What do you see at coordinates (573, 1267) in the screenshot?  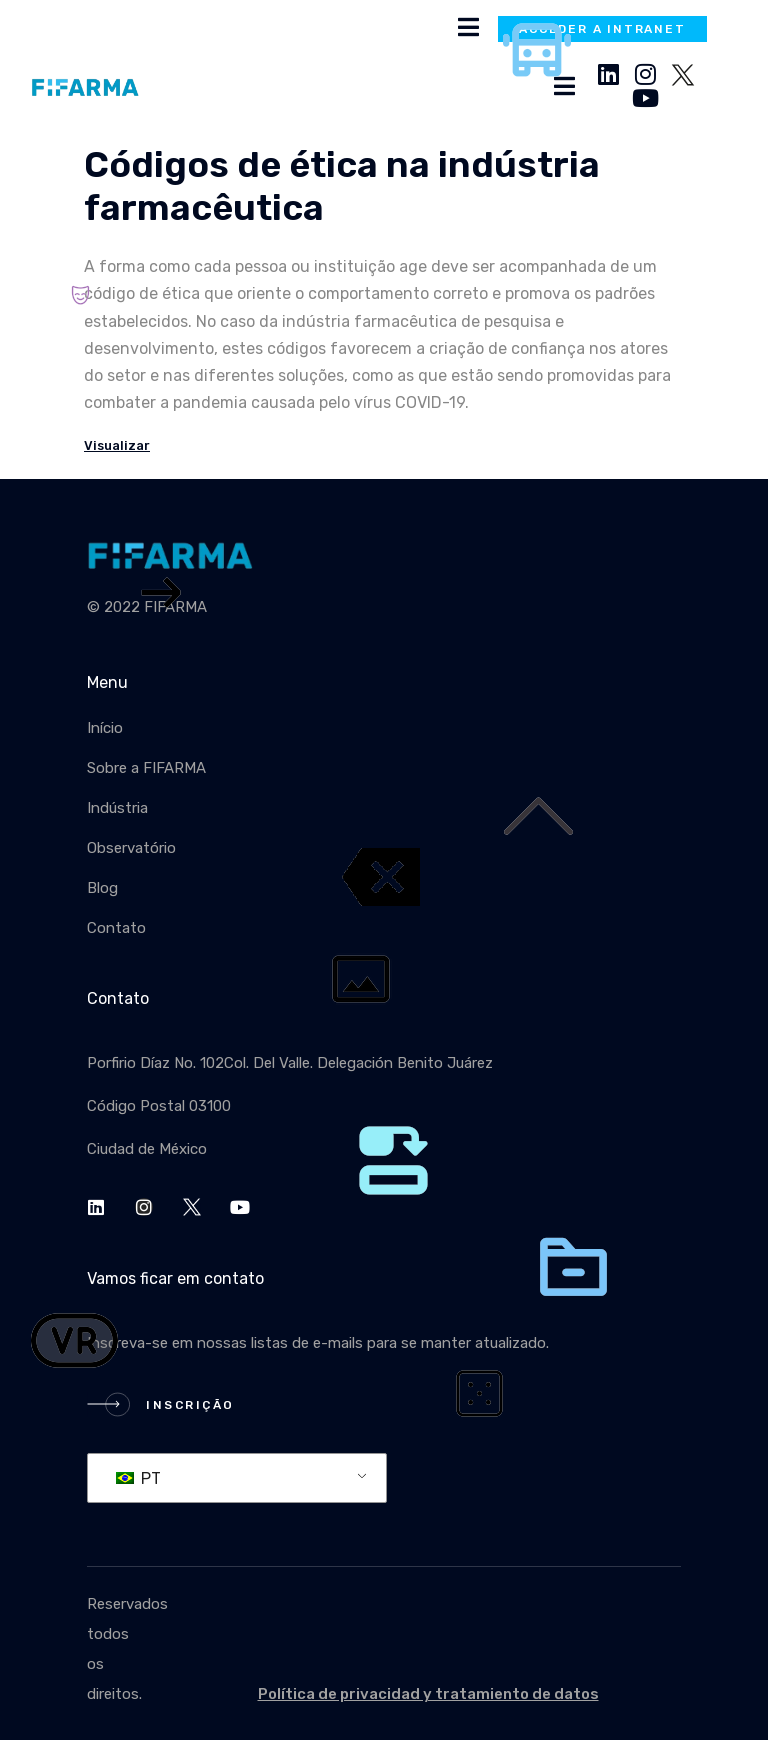 I see `remove a folder from your files` at bounding box center [573, 1267].